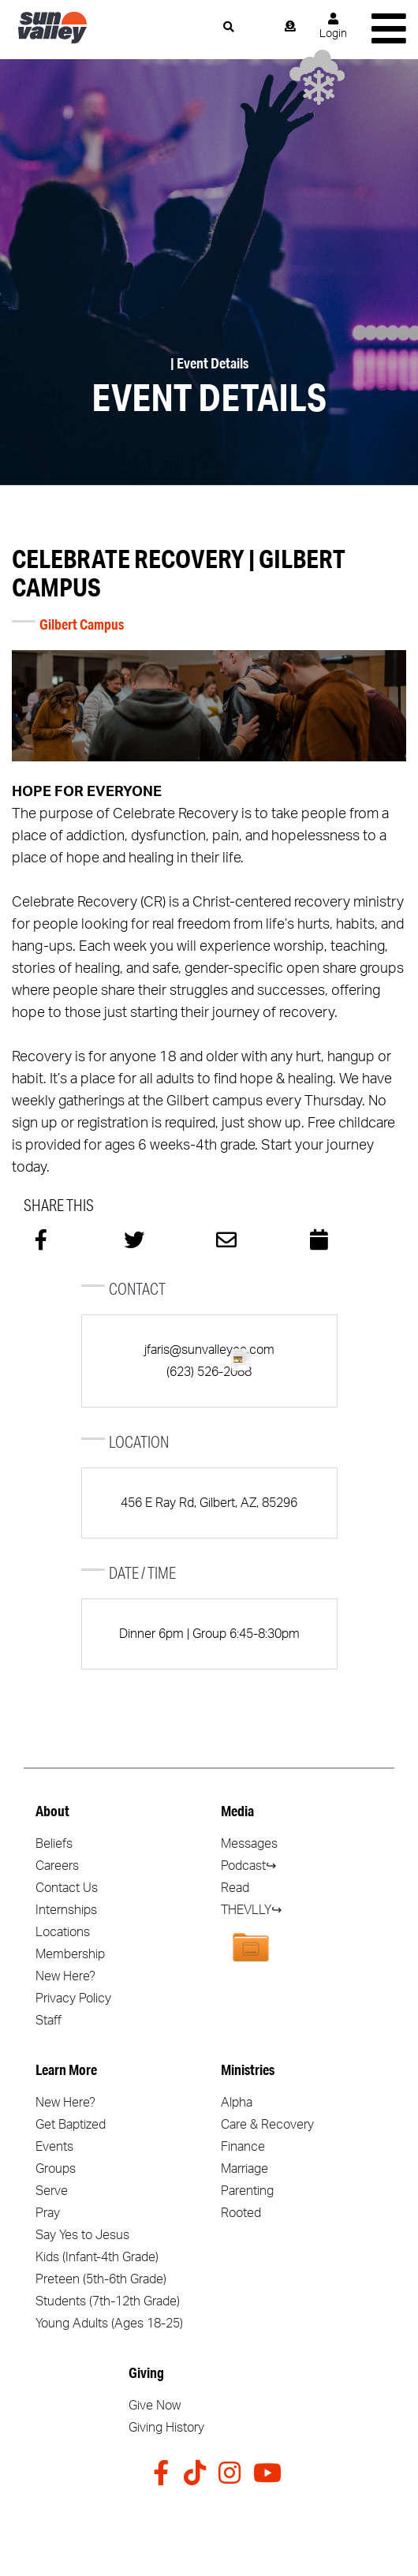  Describe the element at coordinates (317, 77) in the screenshot. I see `indicates snowy weather conditions` at that location.